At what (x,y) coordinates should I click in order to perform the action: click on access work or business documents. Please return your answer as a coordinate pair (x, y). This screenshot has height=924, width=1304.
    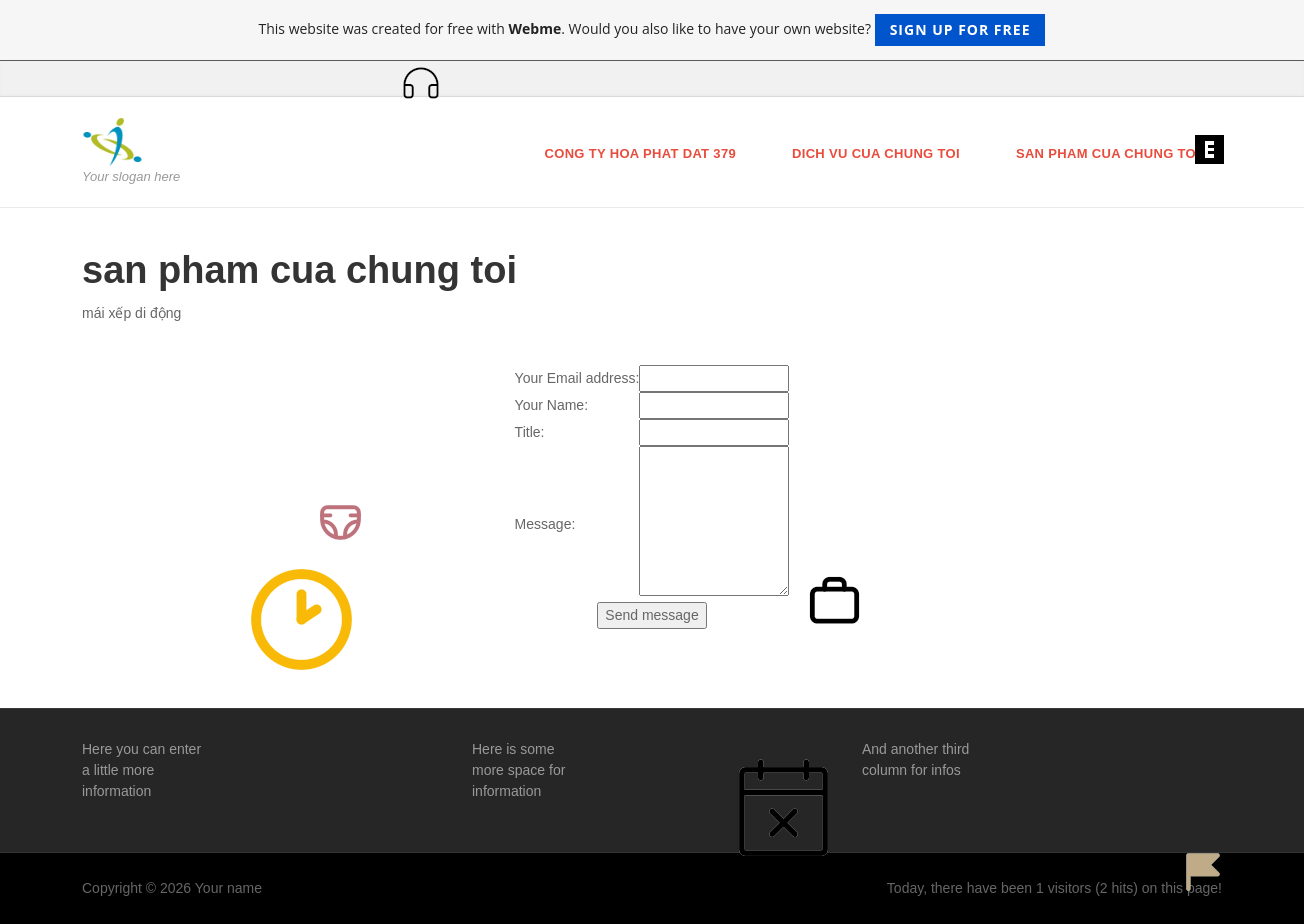
    Looking at the image, I should click on (834, 601).